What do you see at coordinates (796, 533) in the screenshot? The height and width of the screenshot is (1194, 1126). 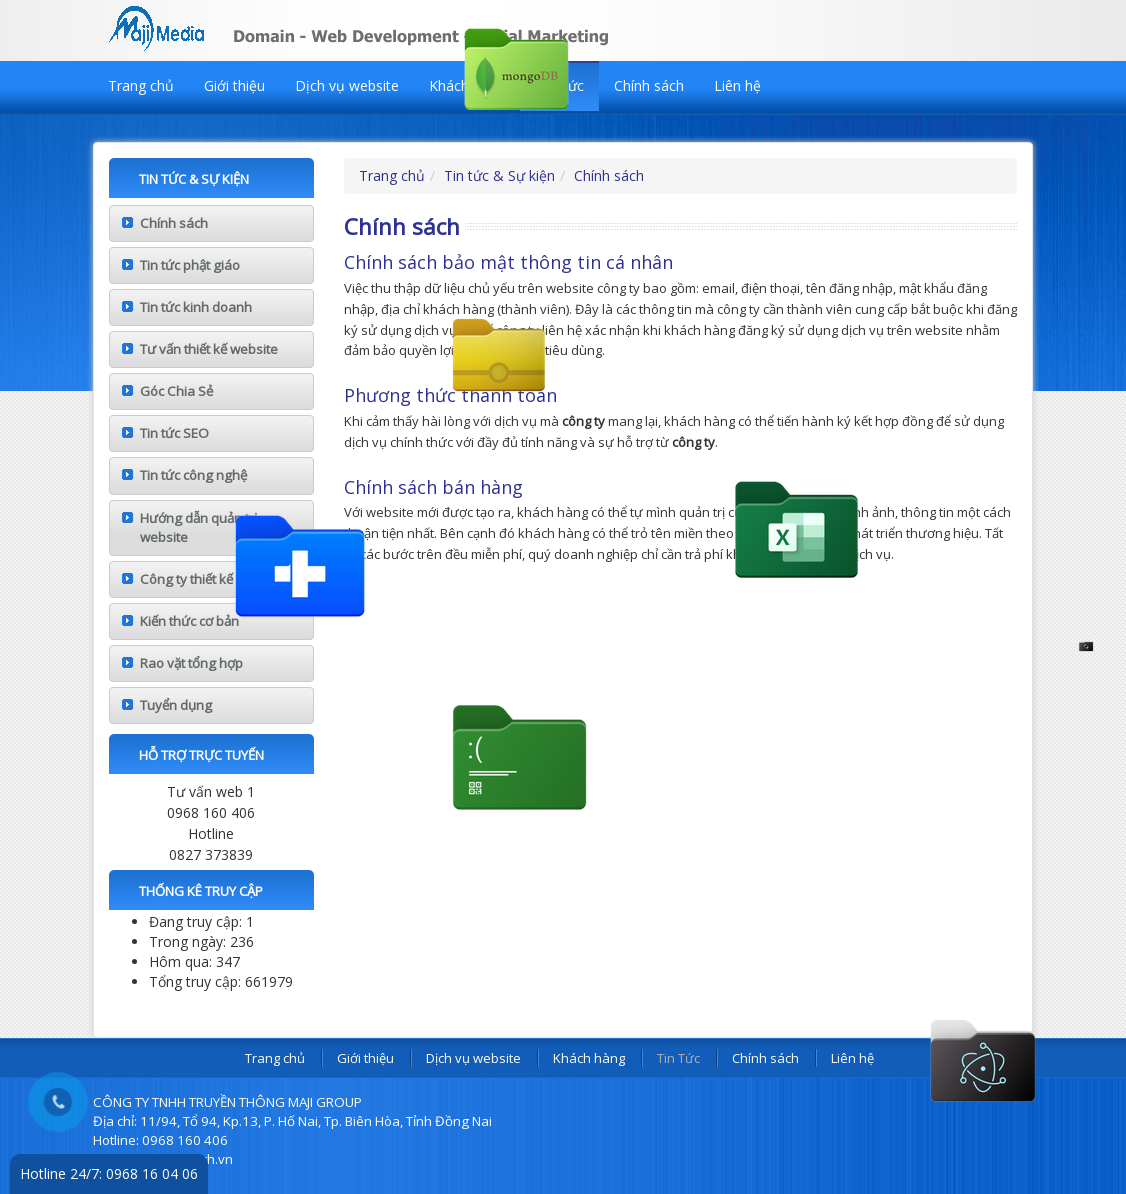 I see `open folder containing excel spreadsheets` at bounding box center [796, 533].